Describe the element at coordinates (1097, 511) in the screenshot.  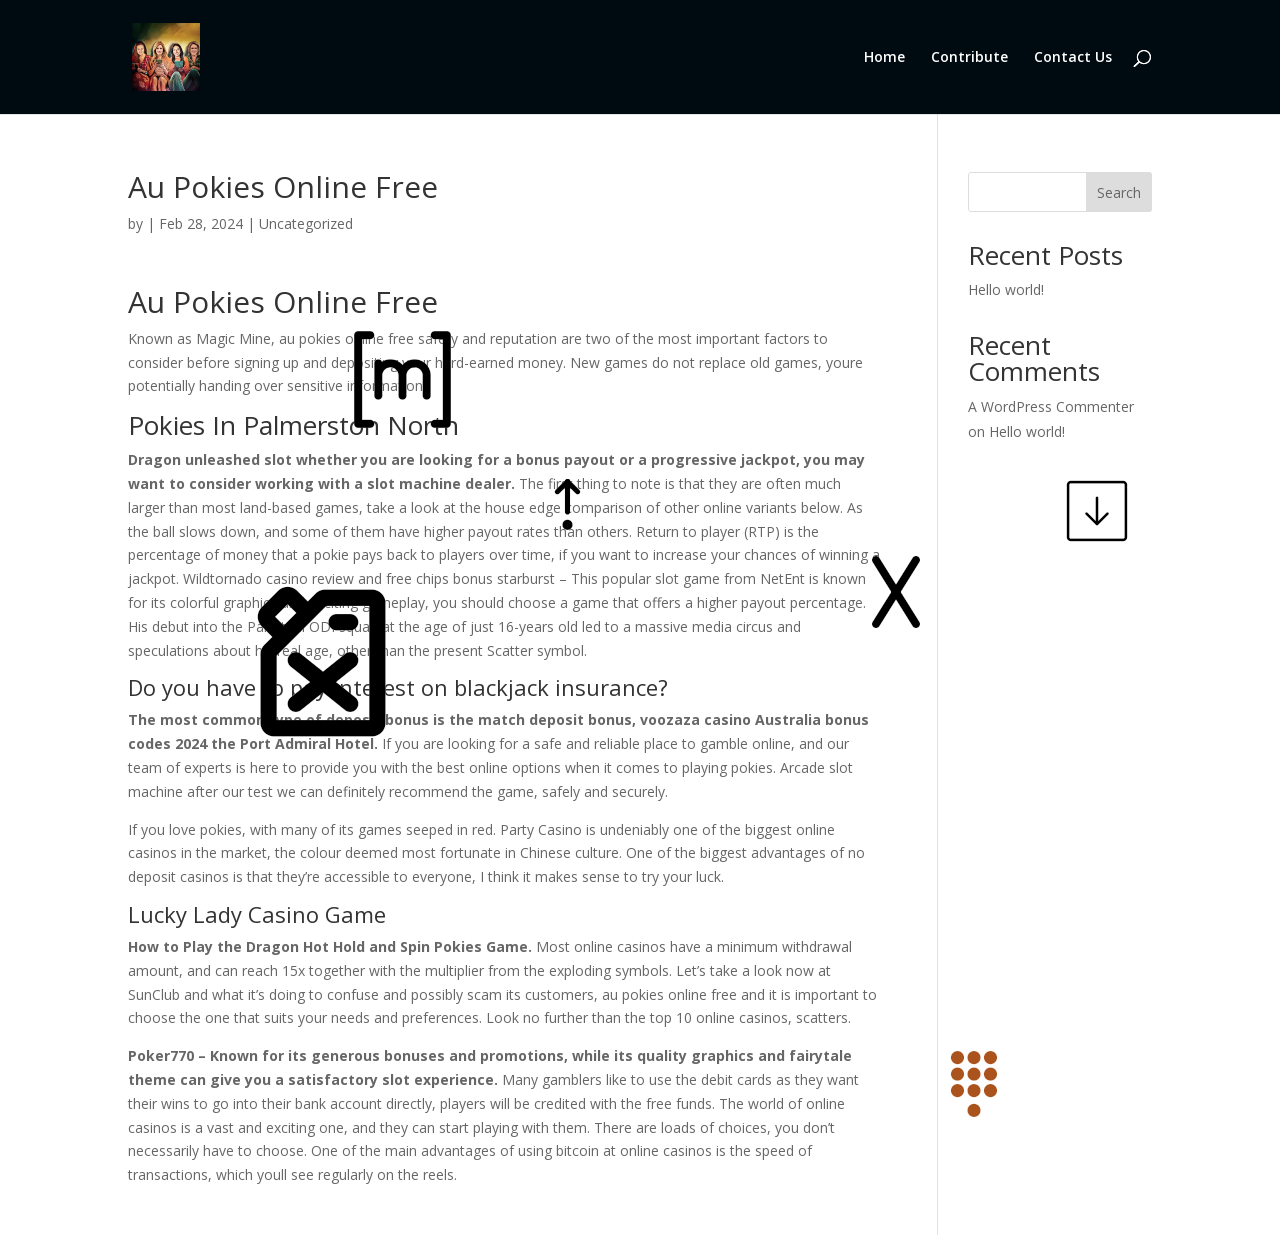
I see `download file or content` at that location.